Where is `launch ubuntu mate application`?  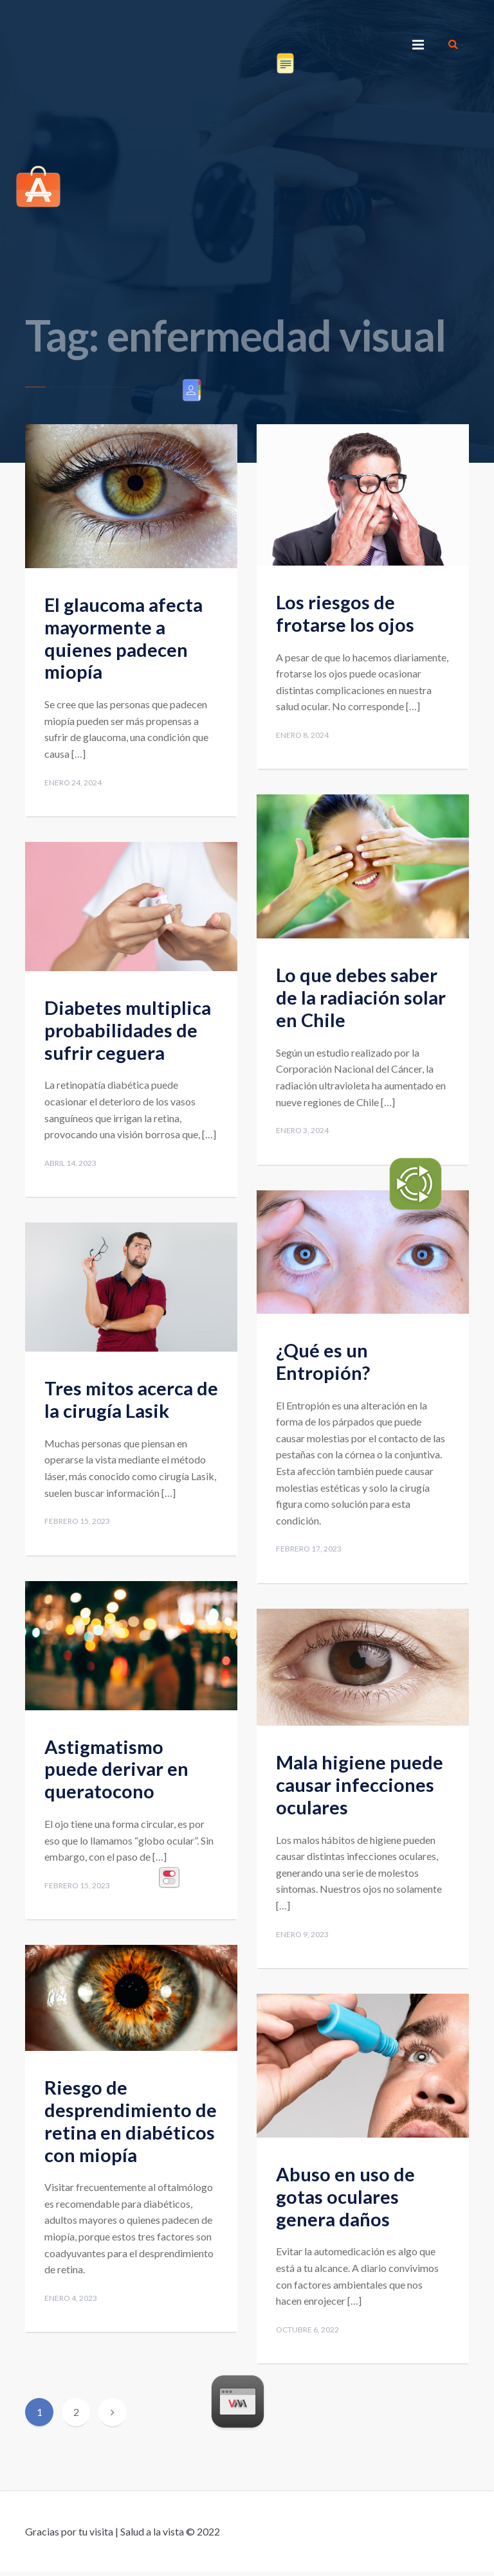
launch ubuntu mate application is located at coordinates (416, 1184).